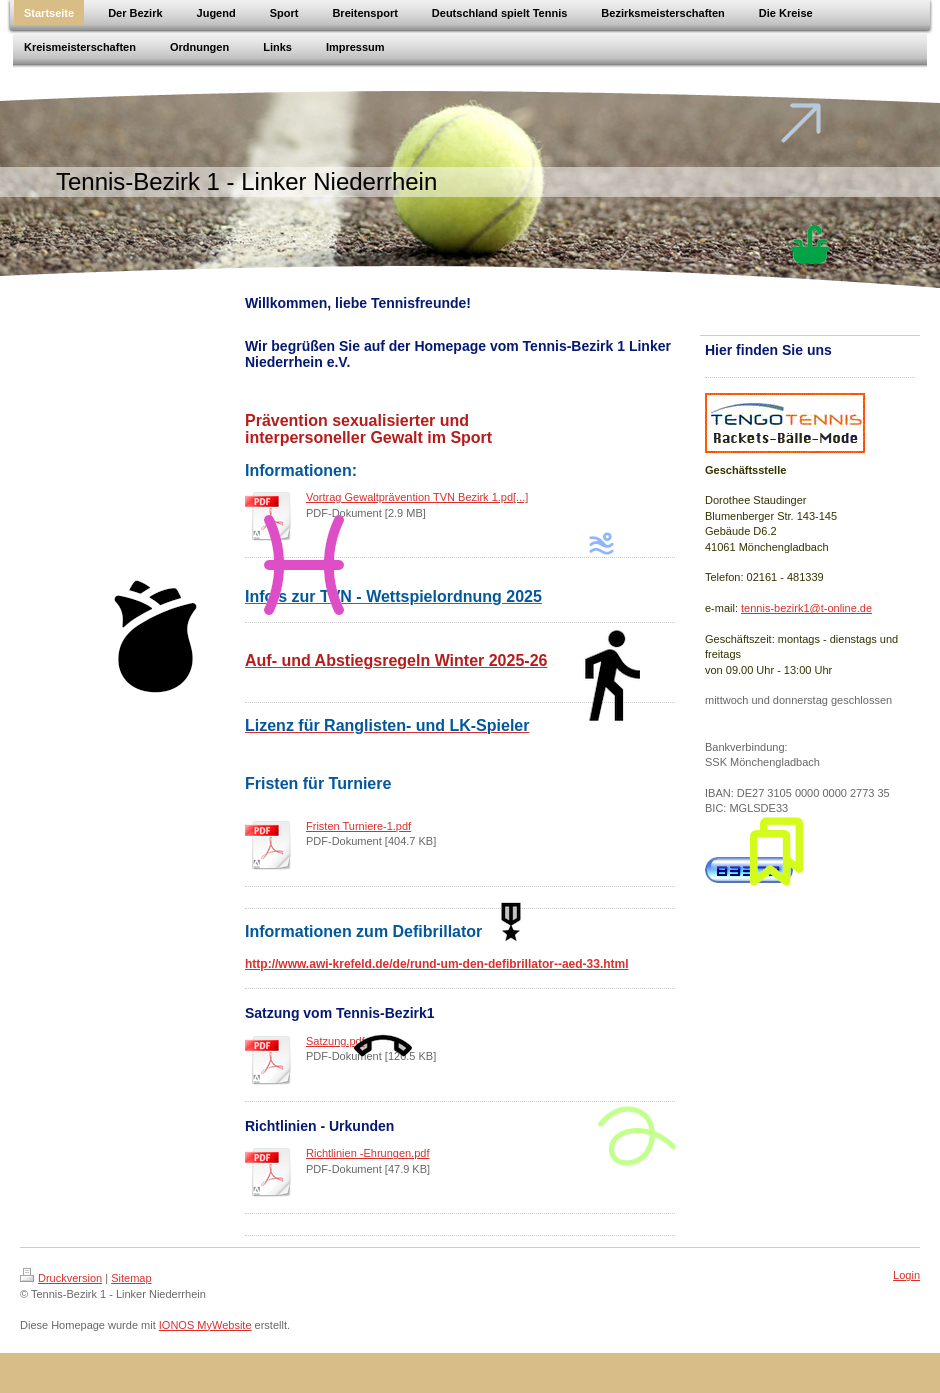  What do you see at coordinates (776, 851) in the screenshot?
I see `view all saved bookmarks` at bounding box center [776, 851].